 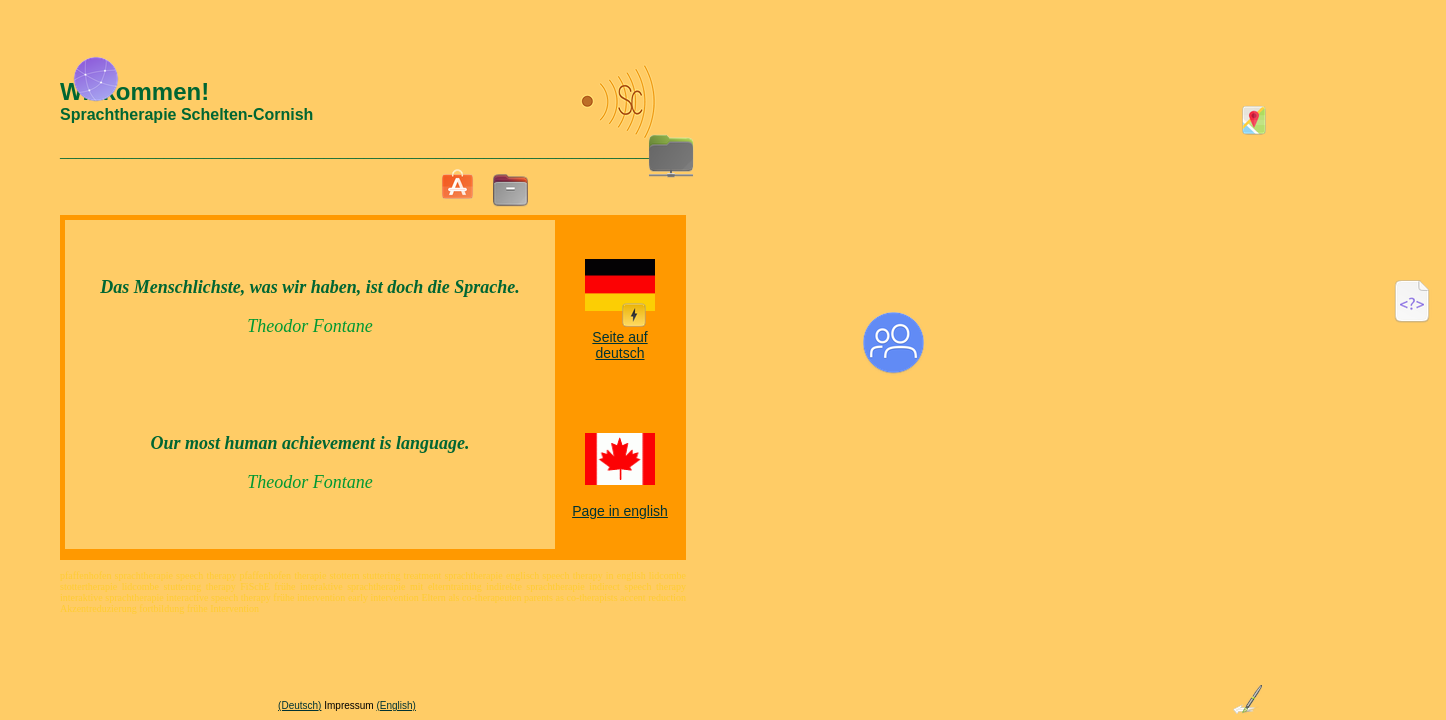 What do you see at coordinates (1412, 301) in the screenshot?
I see `a PHP source code file` at bounding box center [1412, 301].